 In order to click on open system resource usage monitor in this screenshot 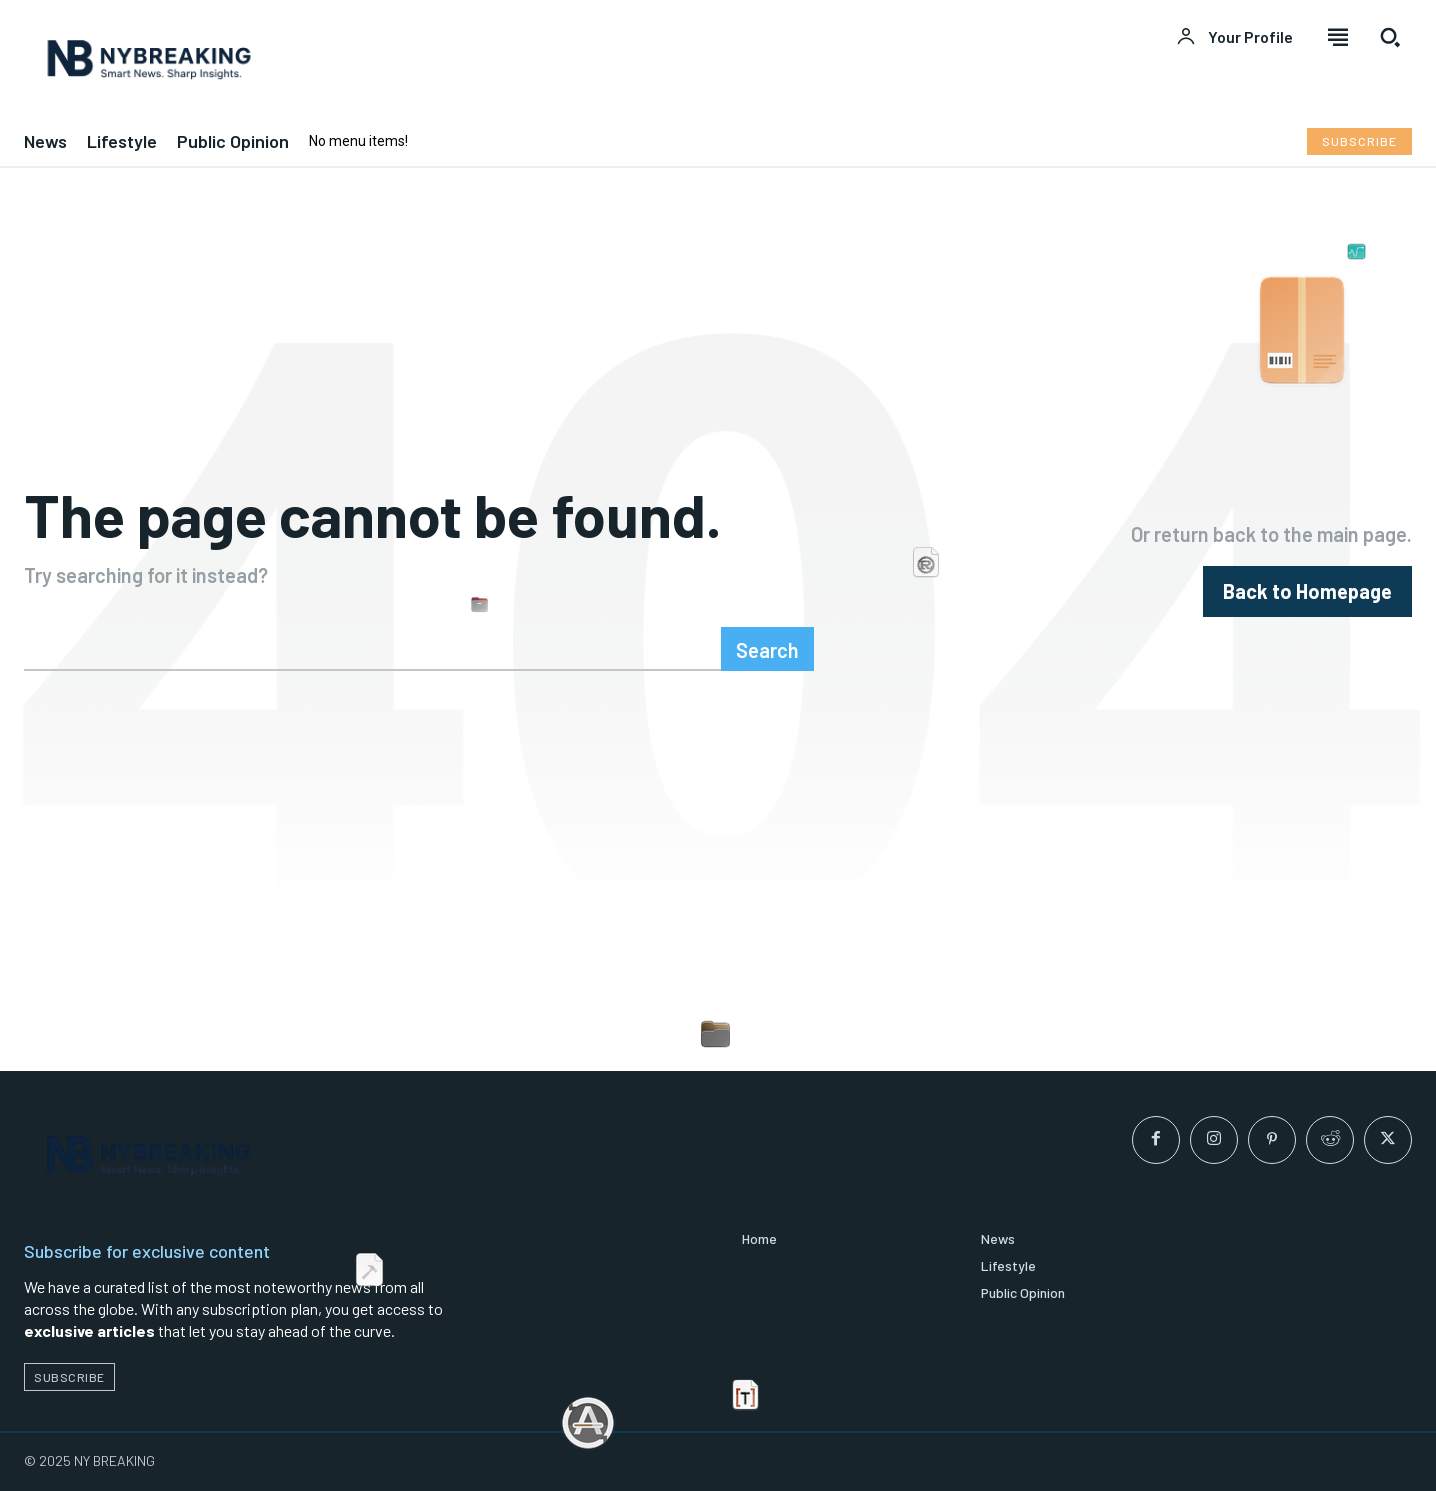, I will do `click(1356, 251)`.